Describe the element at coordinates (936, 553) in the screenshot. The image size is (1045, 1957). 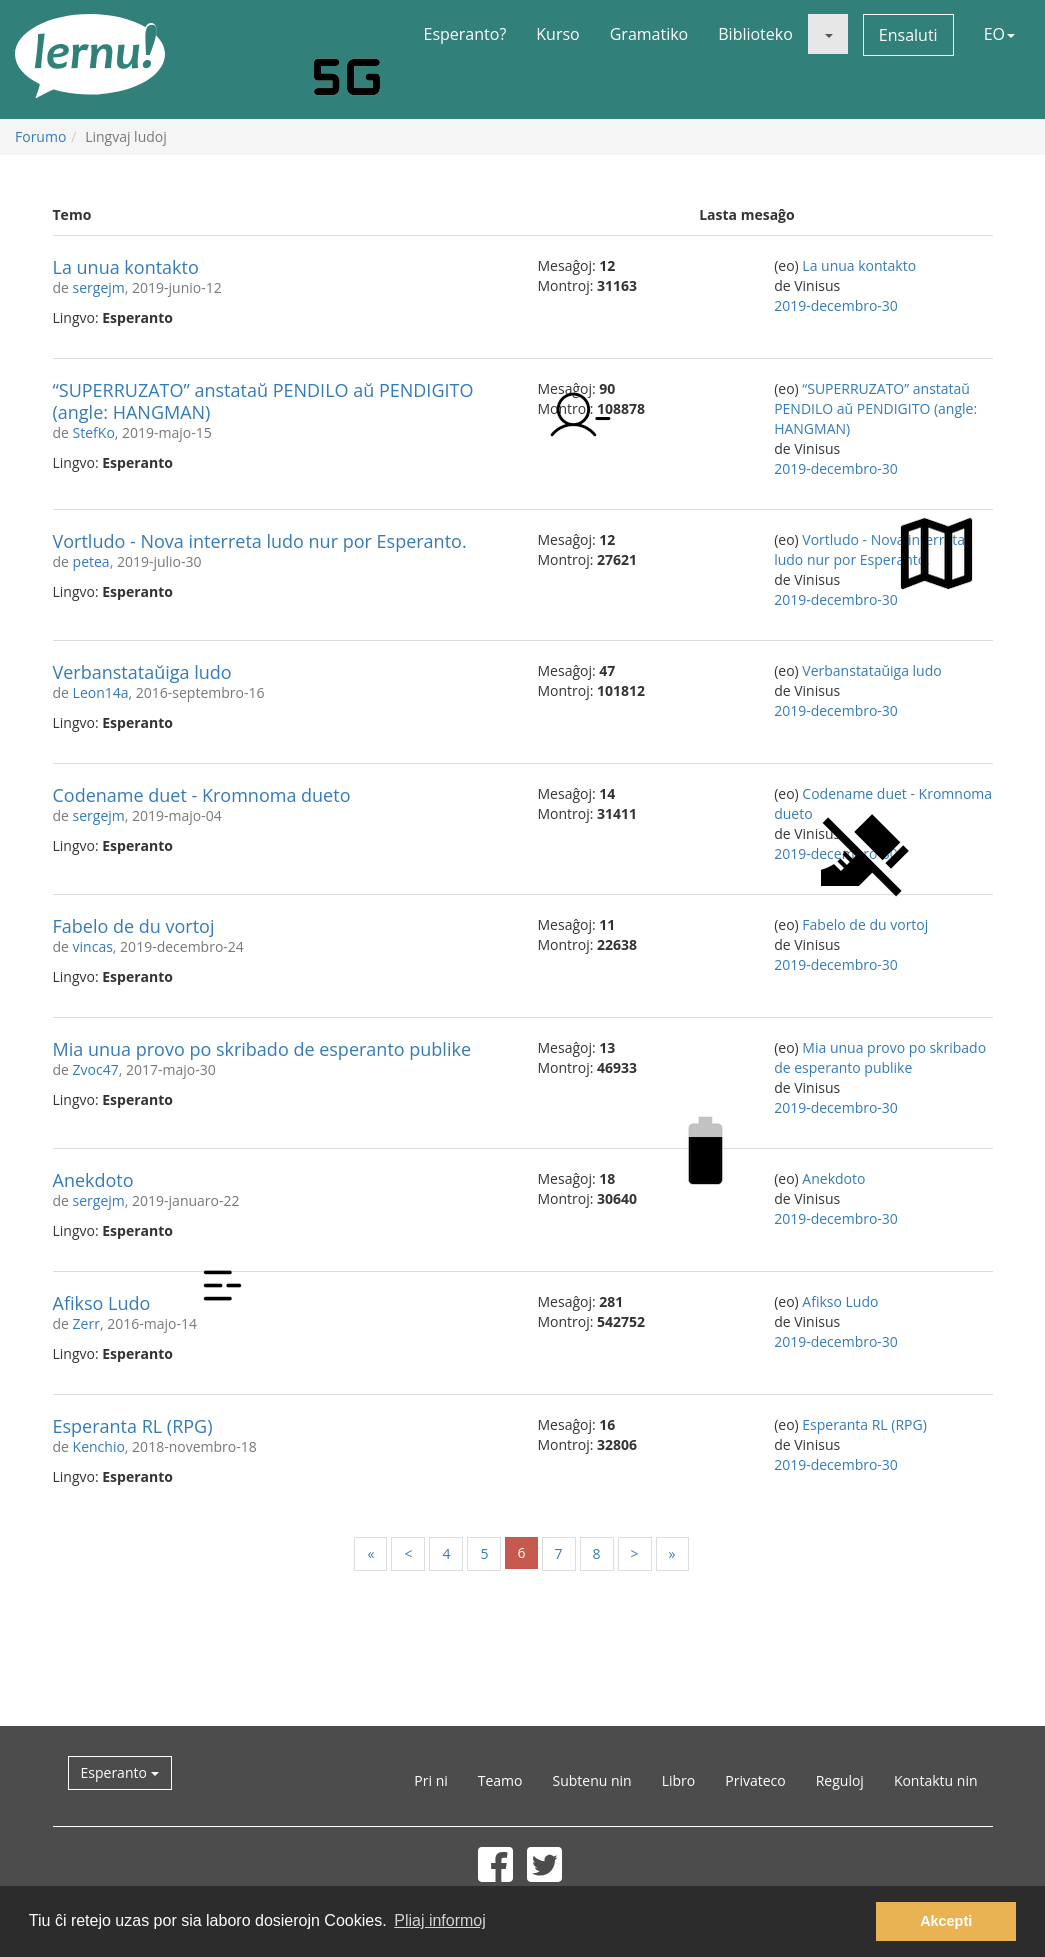
I see `open map view` at that location.